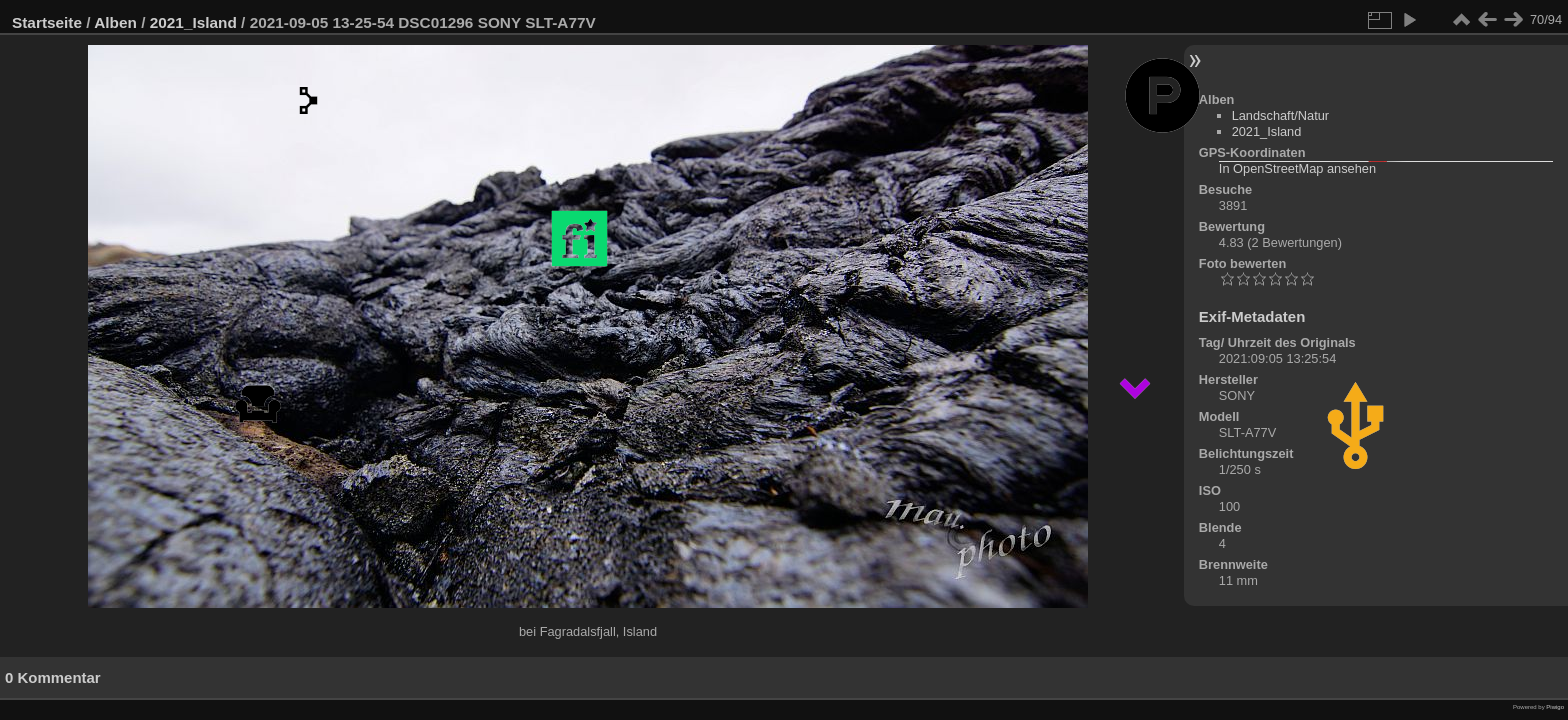  What do you see at coordinates (1162, 95) in the screenshot?
I see `visit Product Hunt website or app` at bounding box center [1162, 95].